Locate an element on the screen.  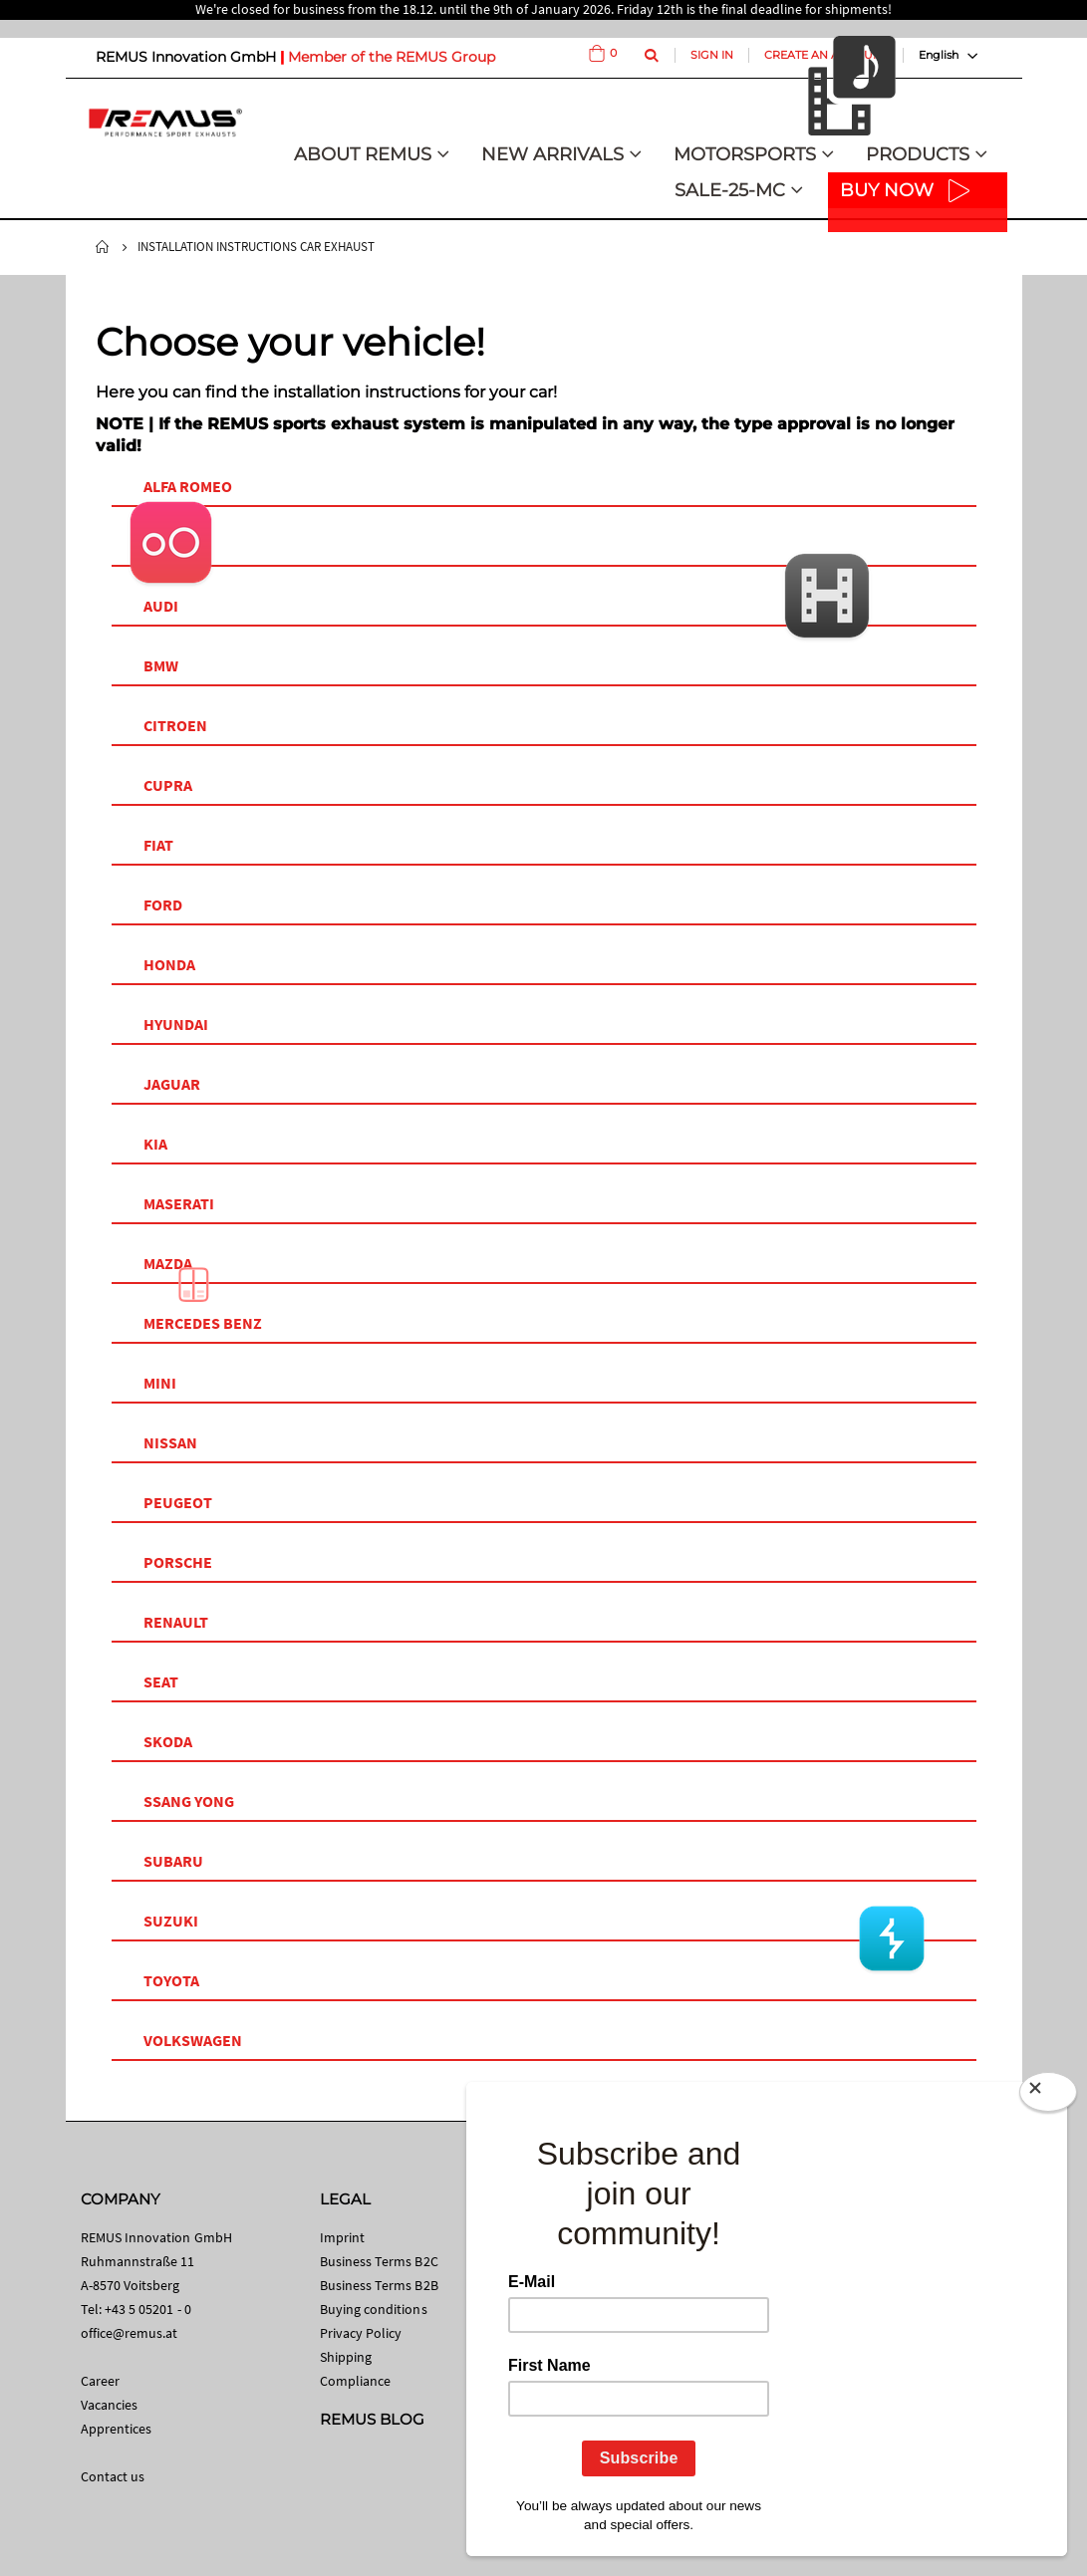
open haruna media player is located at coordinates (827, 596).